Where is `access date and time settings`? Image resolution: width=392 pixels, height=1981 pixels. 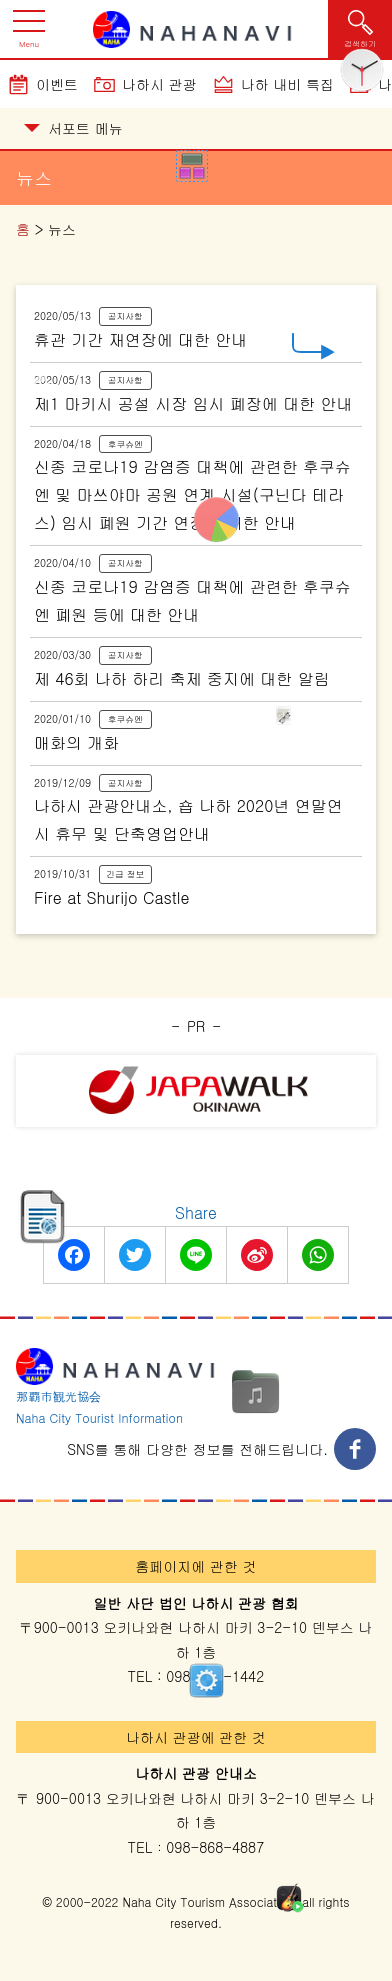
access date and time settings is located at coordinates (362, 70).